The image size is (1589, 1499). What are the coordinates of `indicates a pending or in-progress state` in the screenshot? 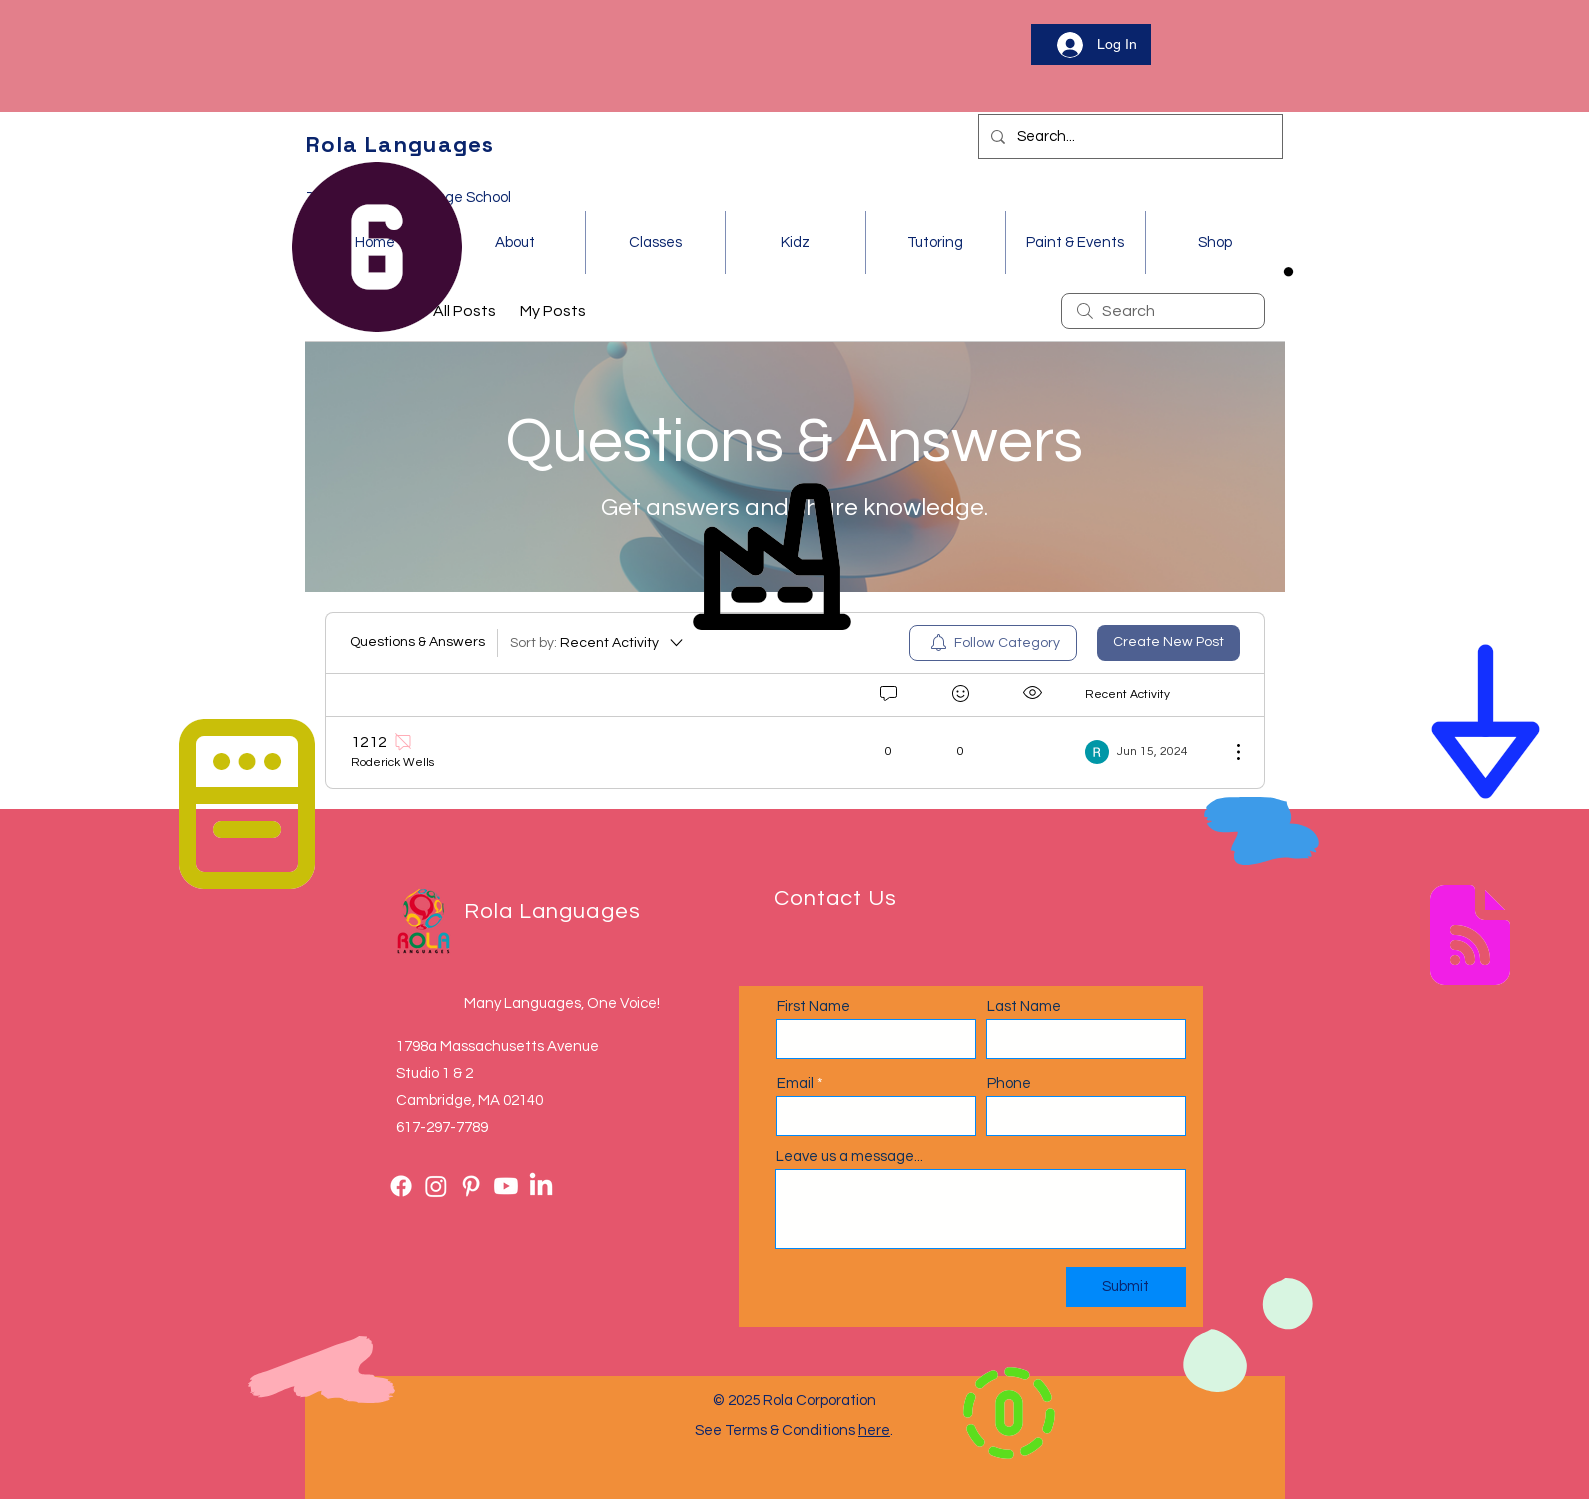 It's located at (1009, 1413).